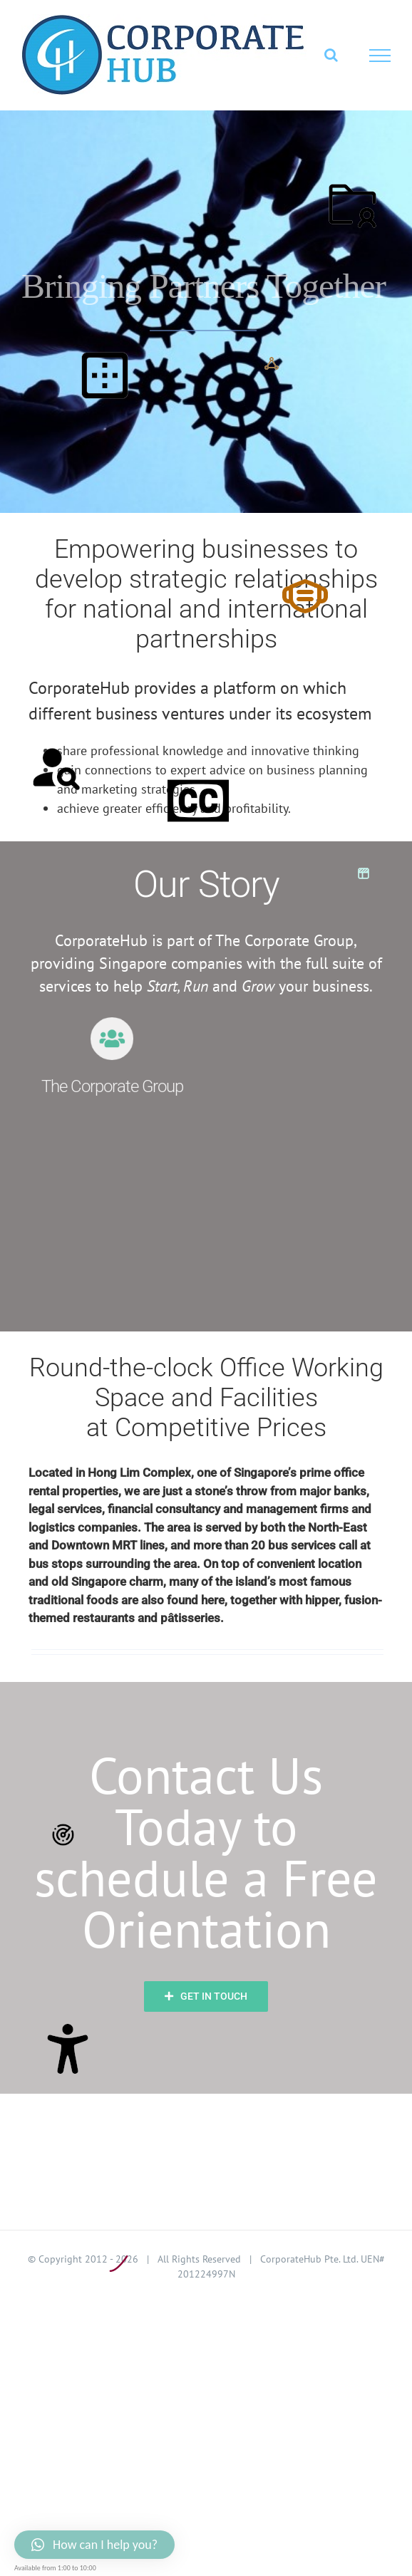 The height and width of the screenshot is (2576, 412). I want to click on access user profile folder, so click(352, 204).